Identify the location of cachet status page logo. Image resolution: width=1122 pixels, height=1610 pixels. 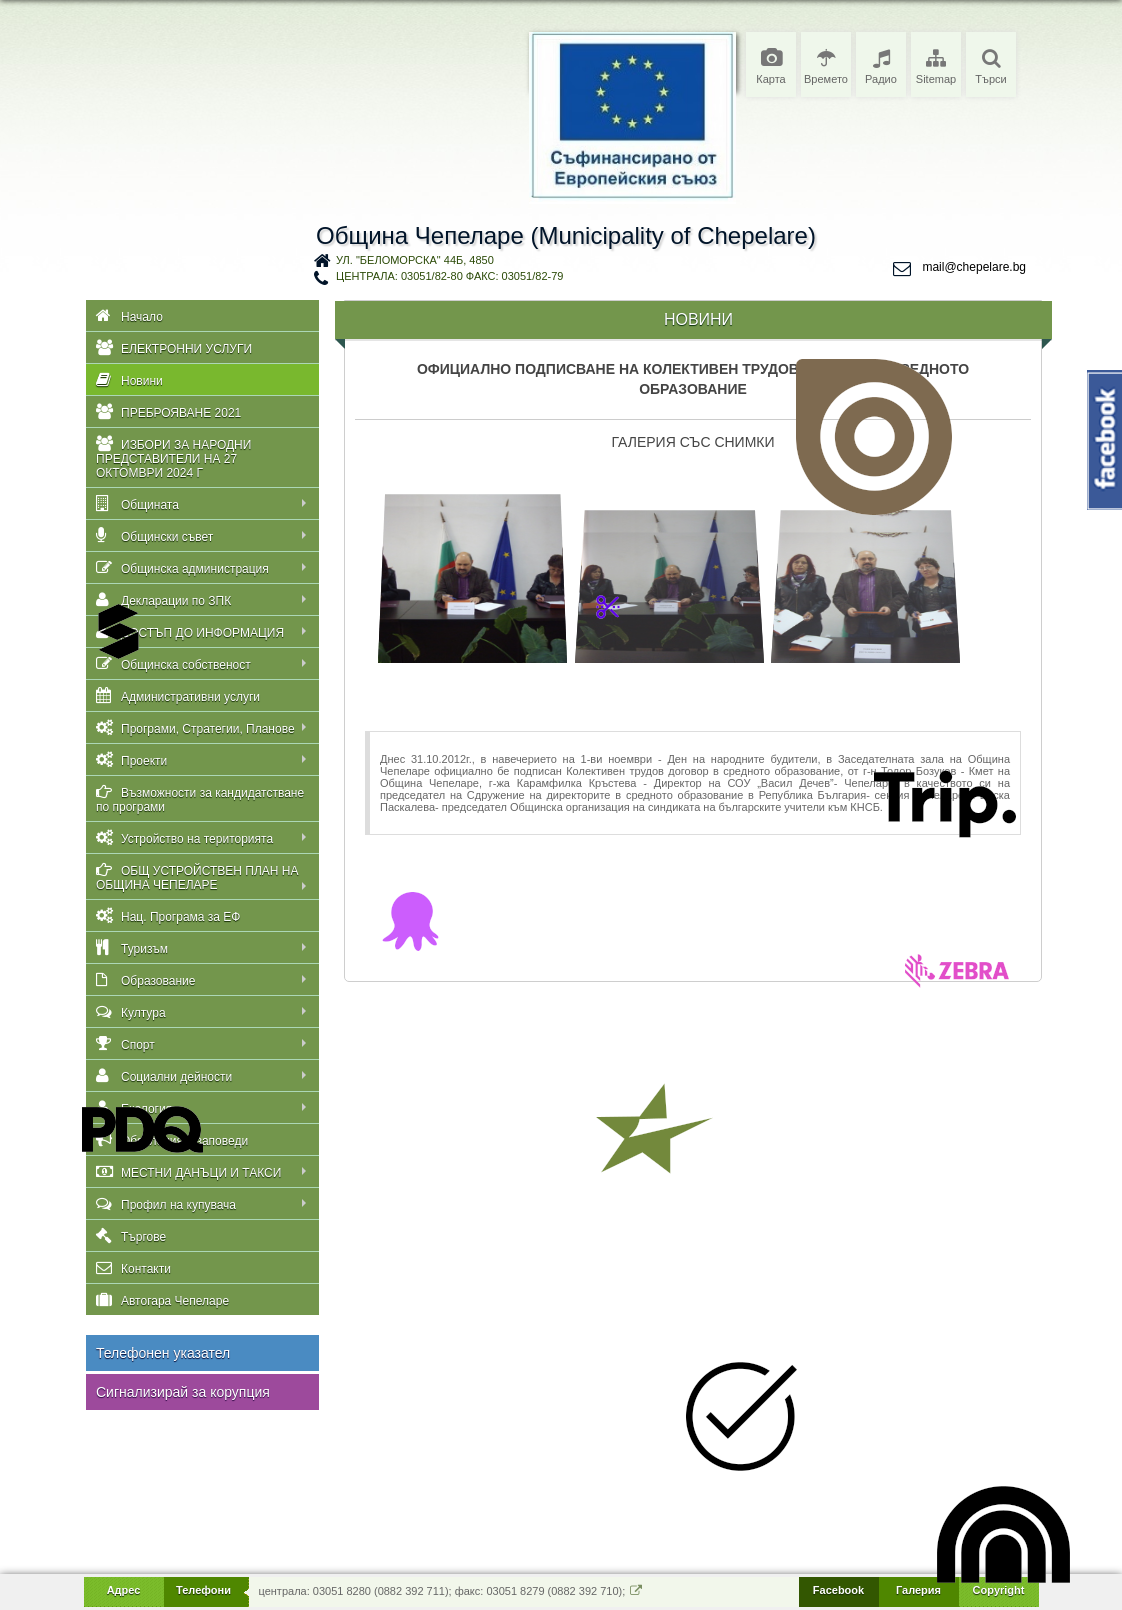
(741, 1416).